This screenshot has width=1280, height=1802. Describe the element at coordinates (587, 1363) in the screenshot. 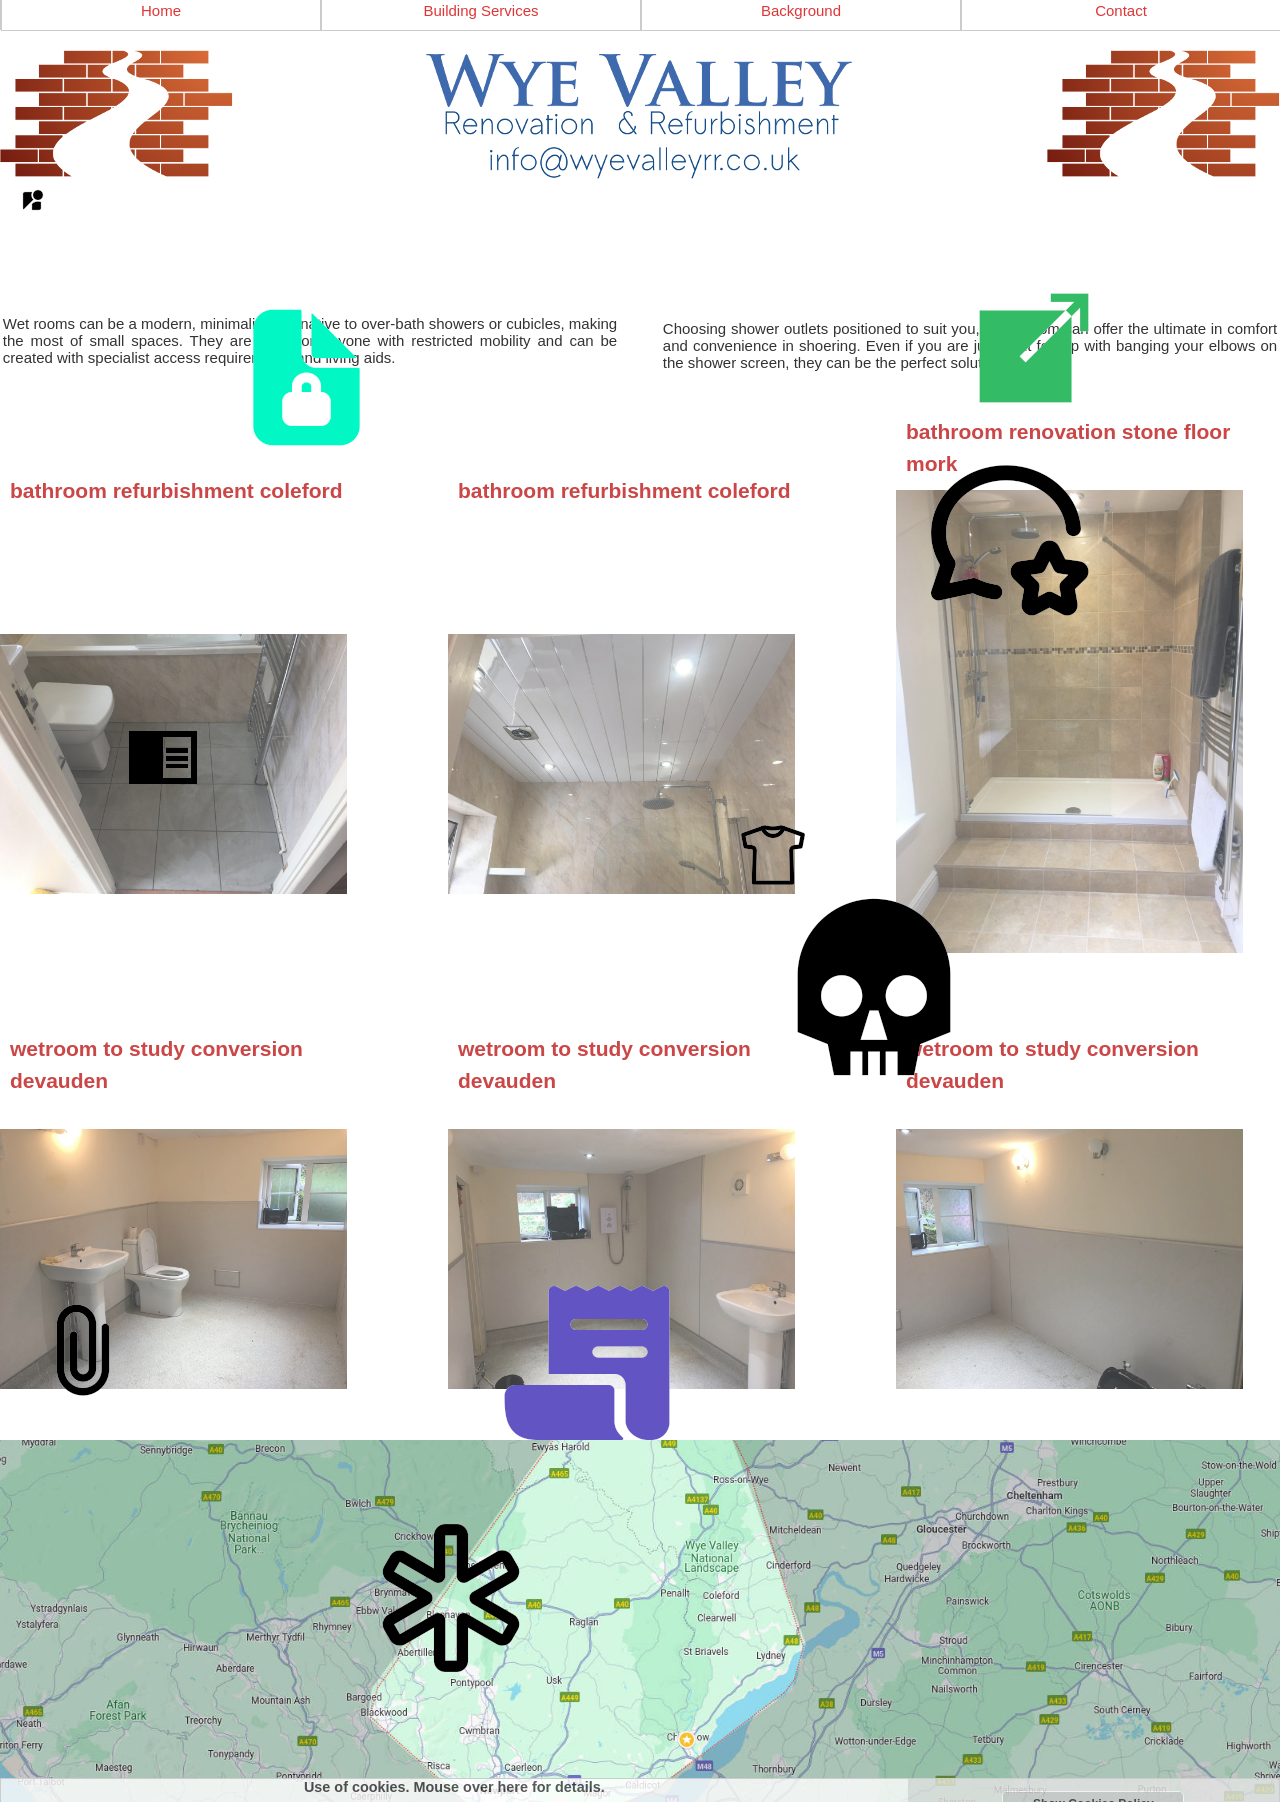

I see `view purchase receipt or transaction history` at that location.